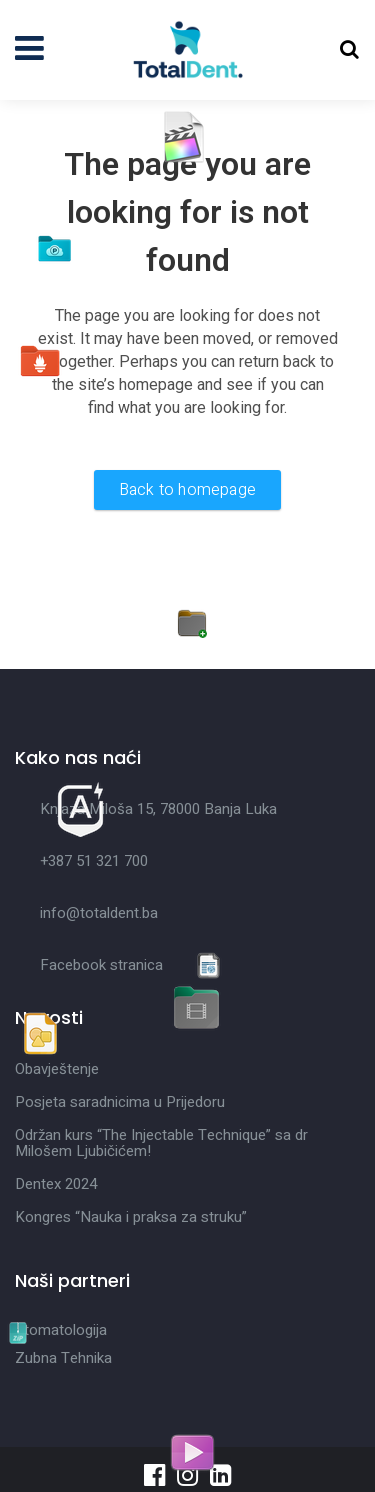 This screenshot has height=1492, width=375. What do you see at coordinates (54, 249) in the screenshot?
I see `open pCloud folder` at bounding box center [54, 249].